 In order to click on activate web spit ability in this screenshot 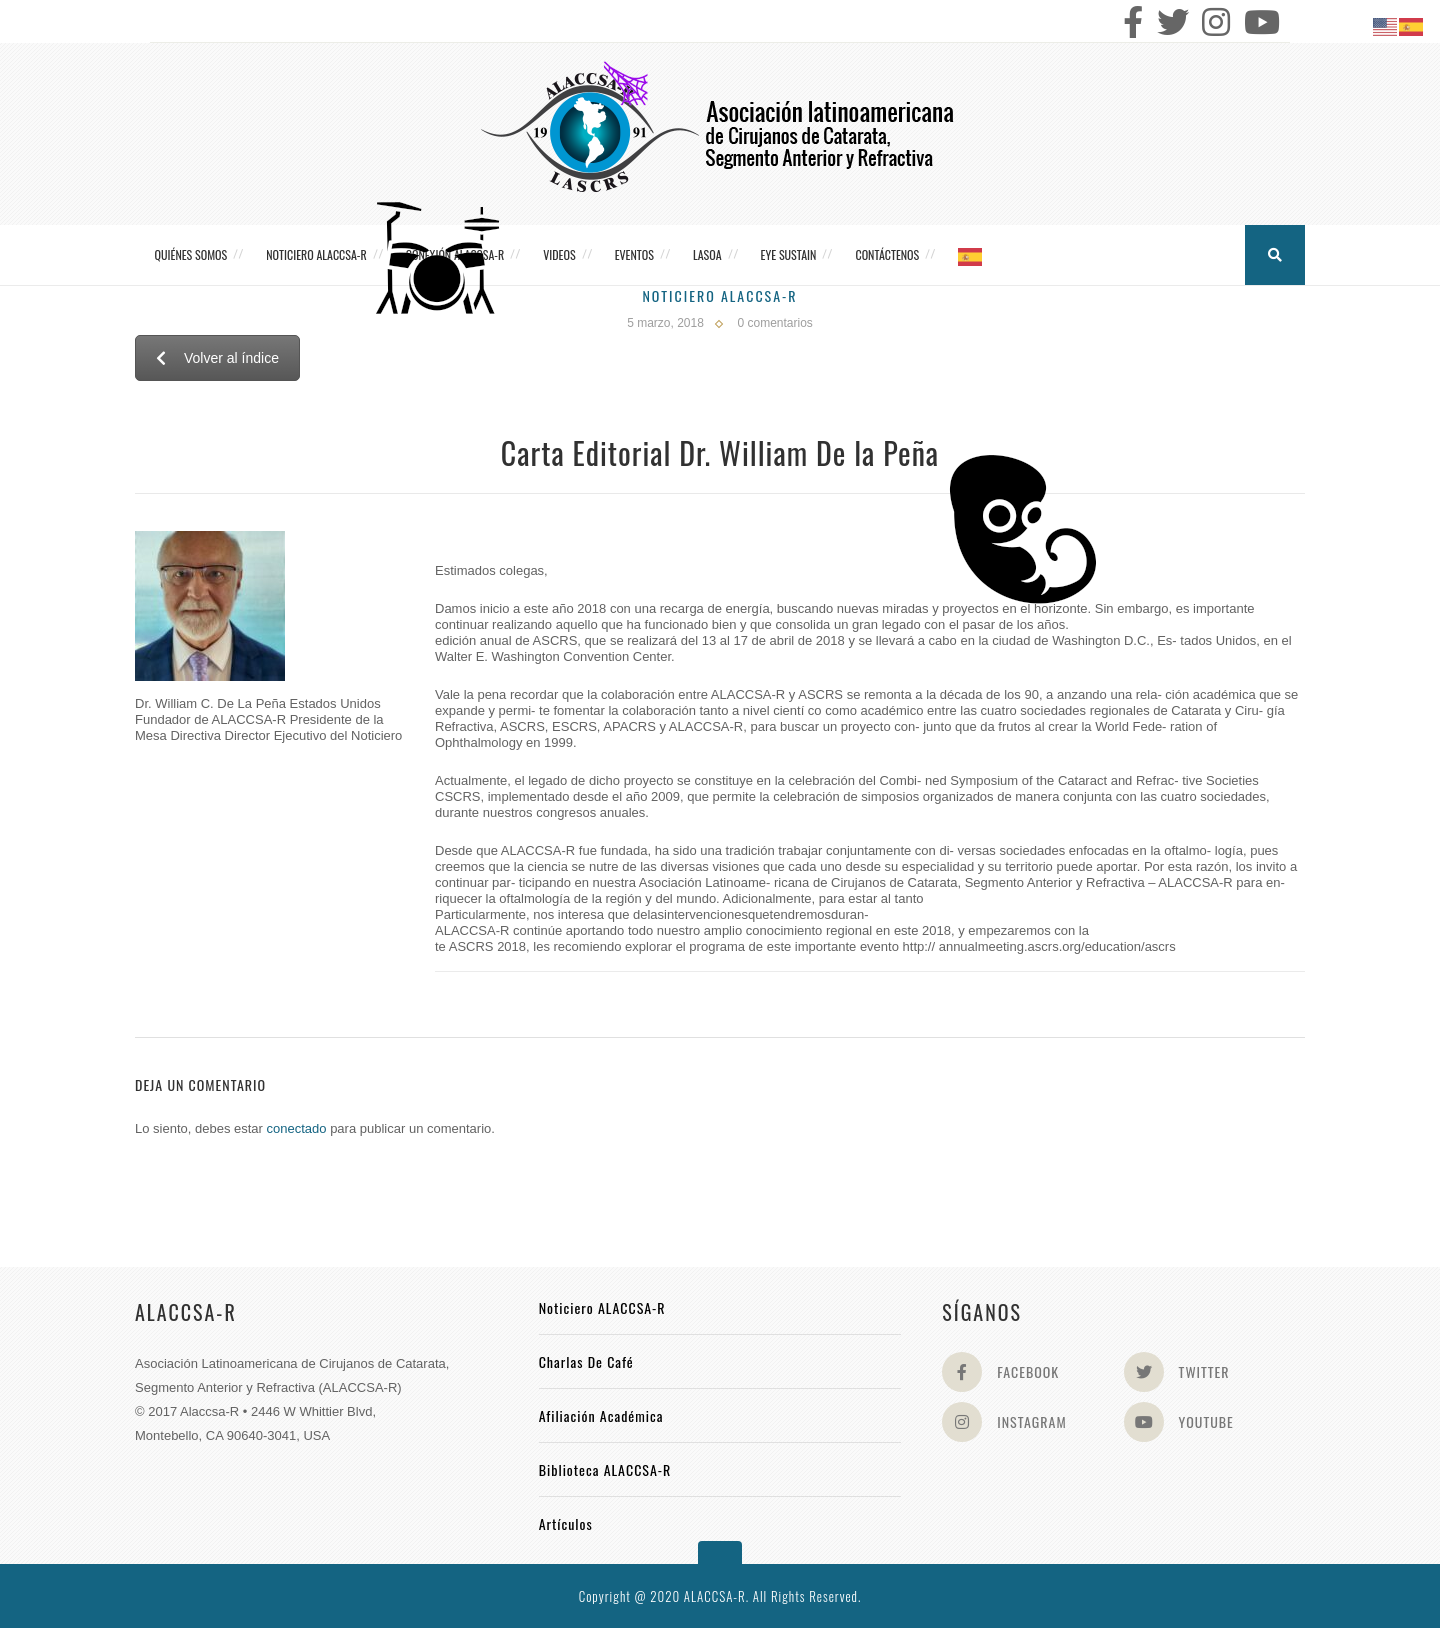, I will do `click(625, 83)`.